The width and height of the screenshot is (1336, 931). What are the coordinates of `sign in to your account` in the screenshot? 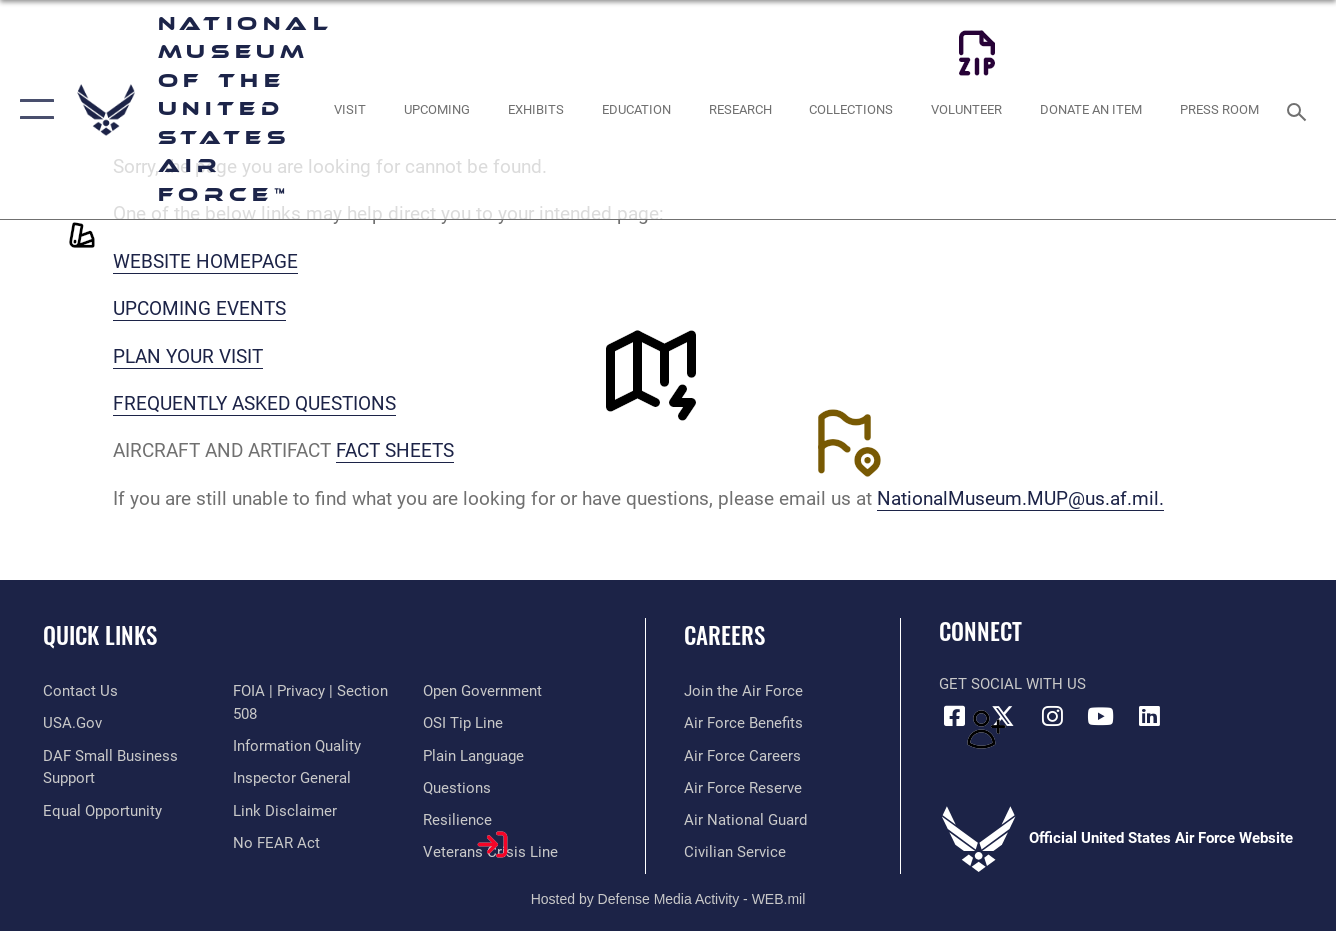 It's located at (492, 844).